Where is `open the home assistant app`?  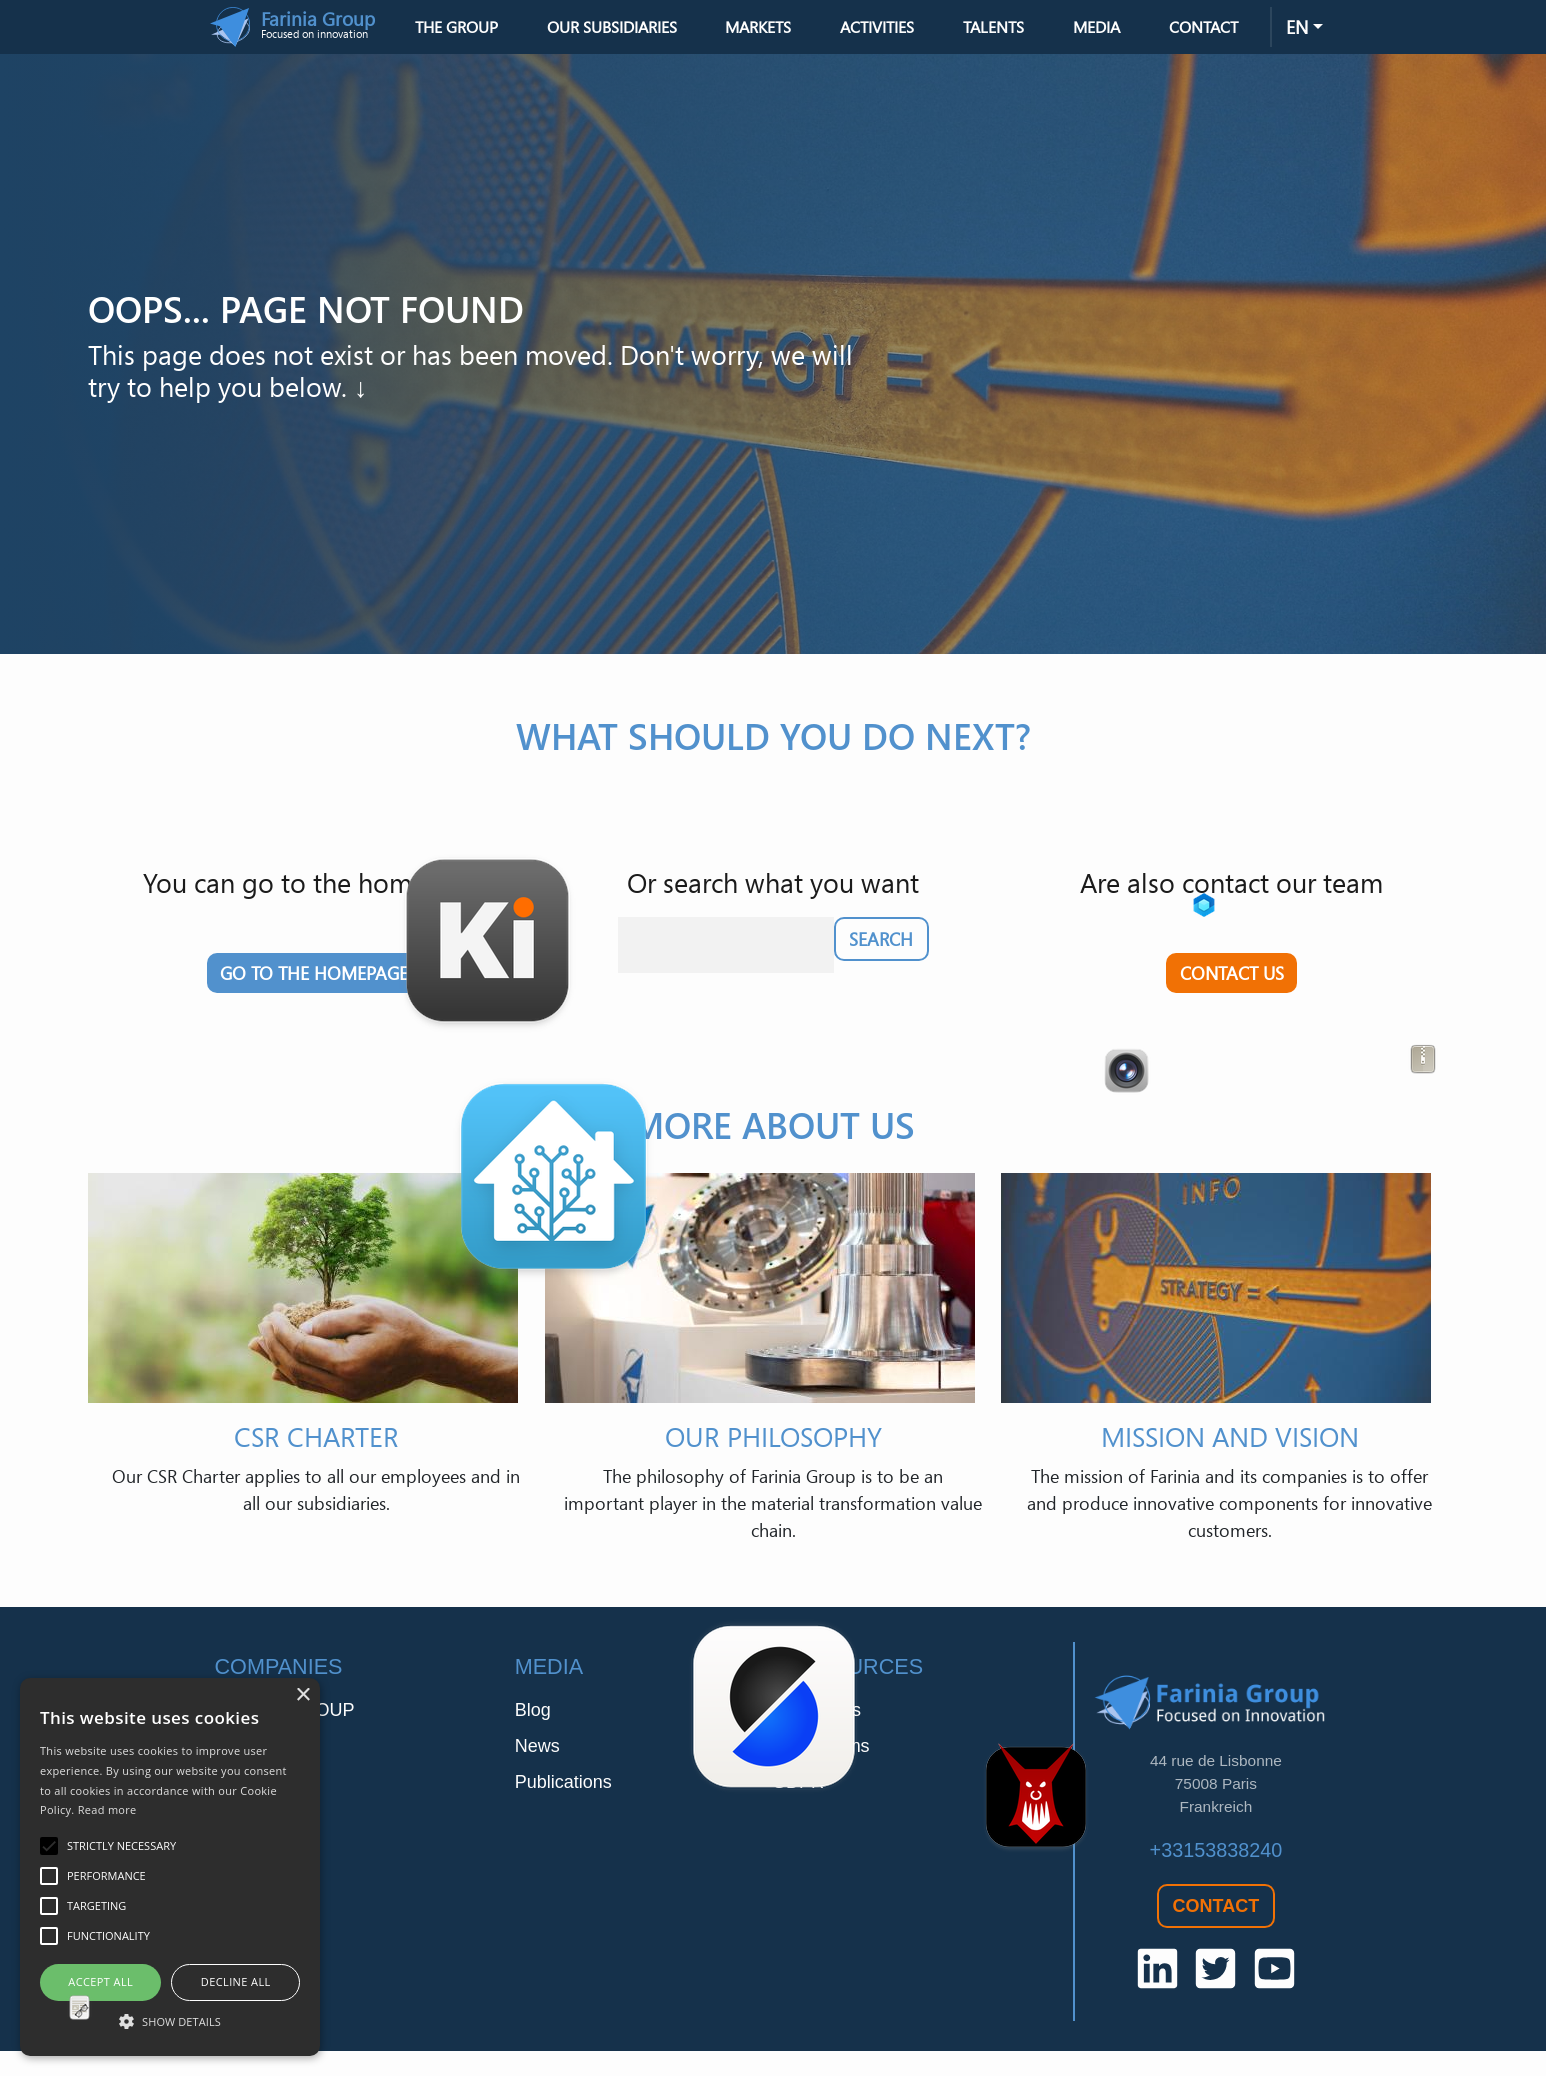 open the home assistant app is located at coordinates (553, 1176).